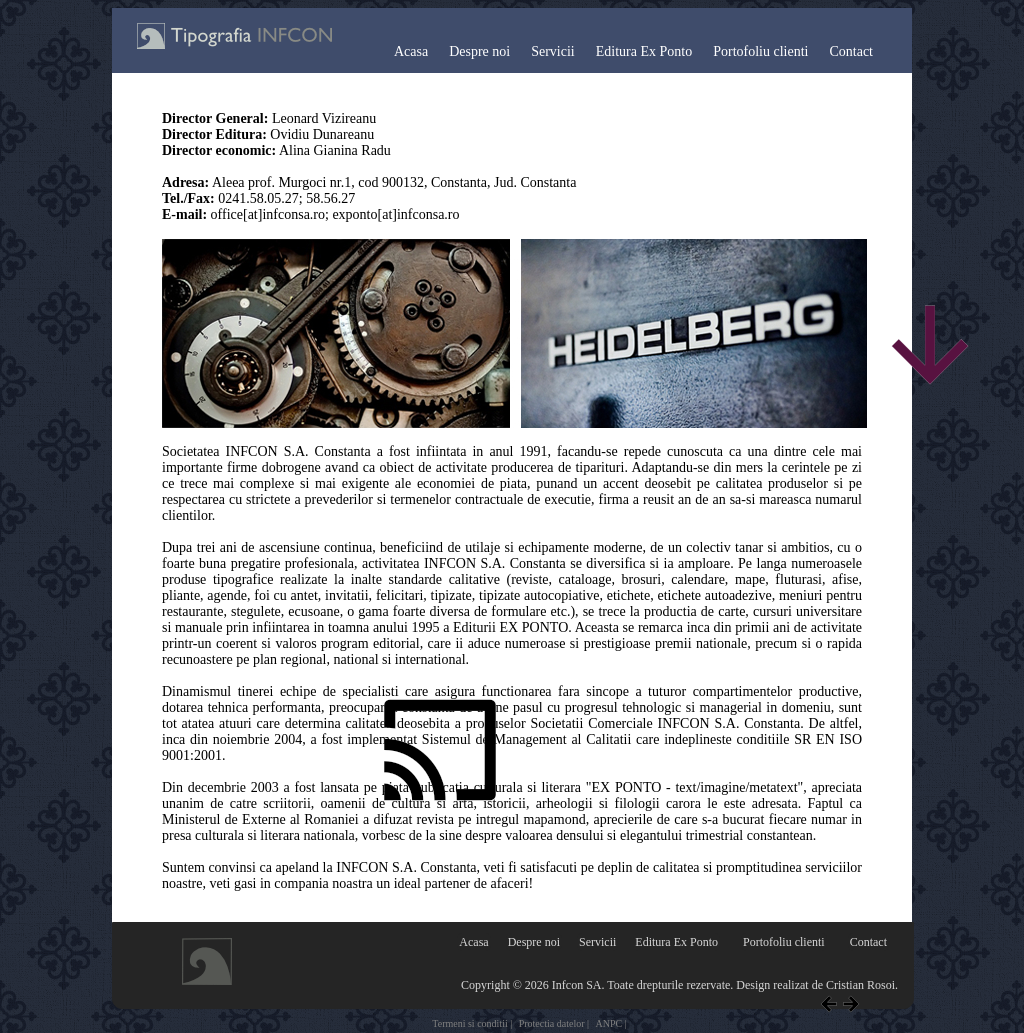 The height and width of the screenshot is (1033, 1024). I want to click on scroll down or view more content, so click(930, 345).